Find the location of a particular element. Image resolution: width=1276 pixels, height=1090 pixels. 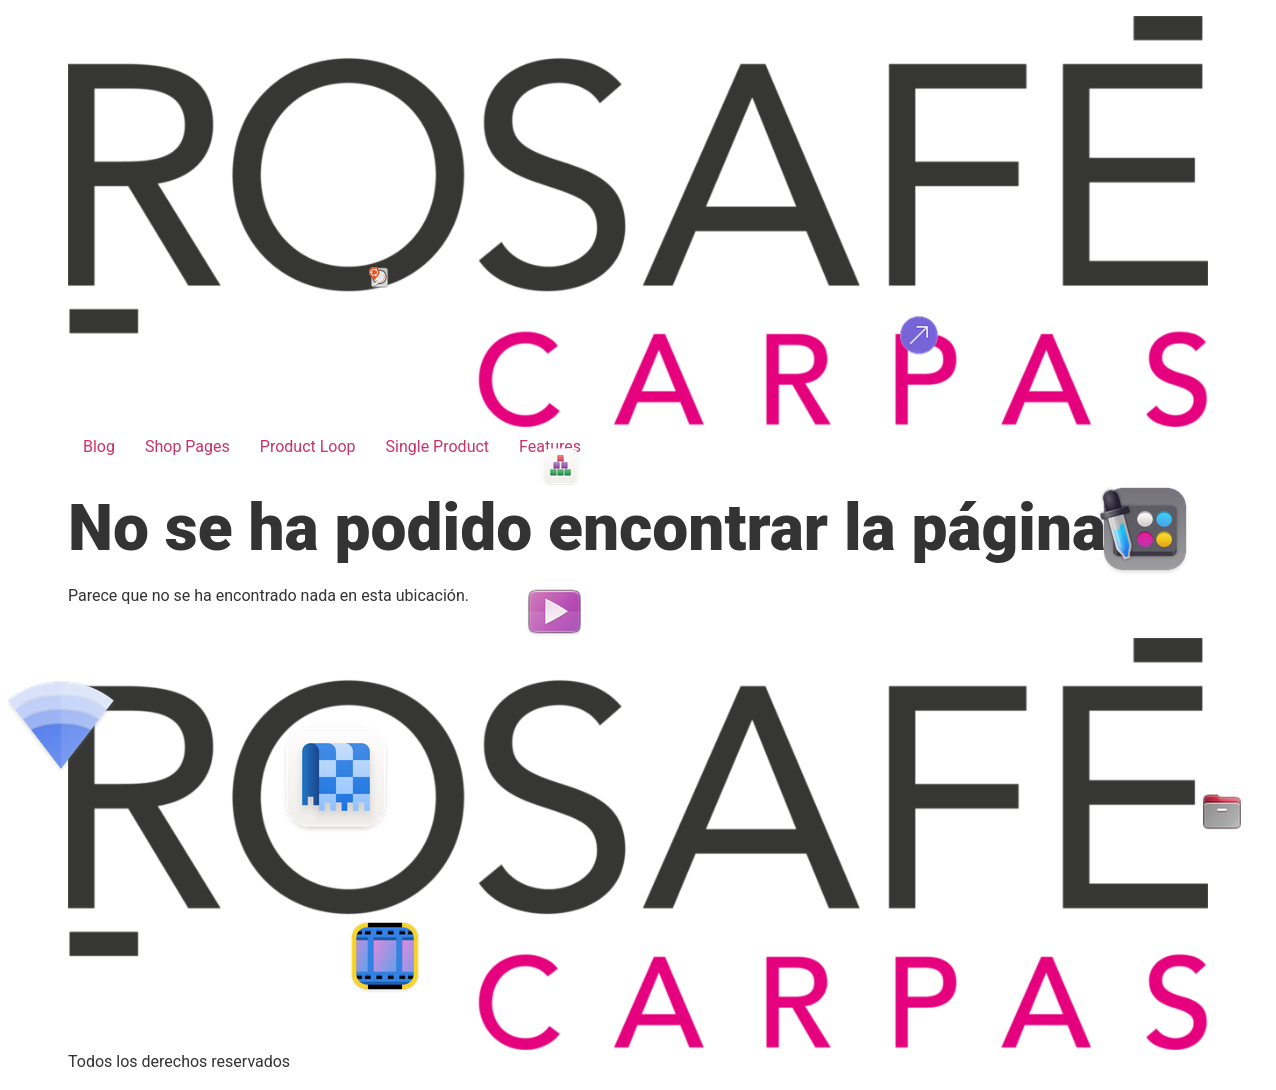

open the nautilus file manager is located at coordinates (1222, 811).